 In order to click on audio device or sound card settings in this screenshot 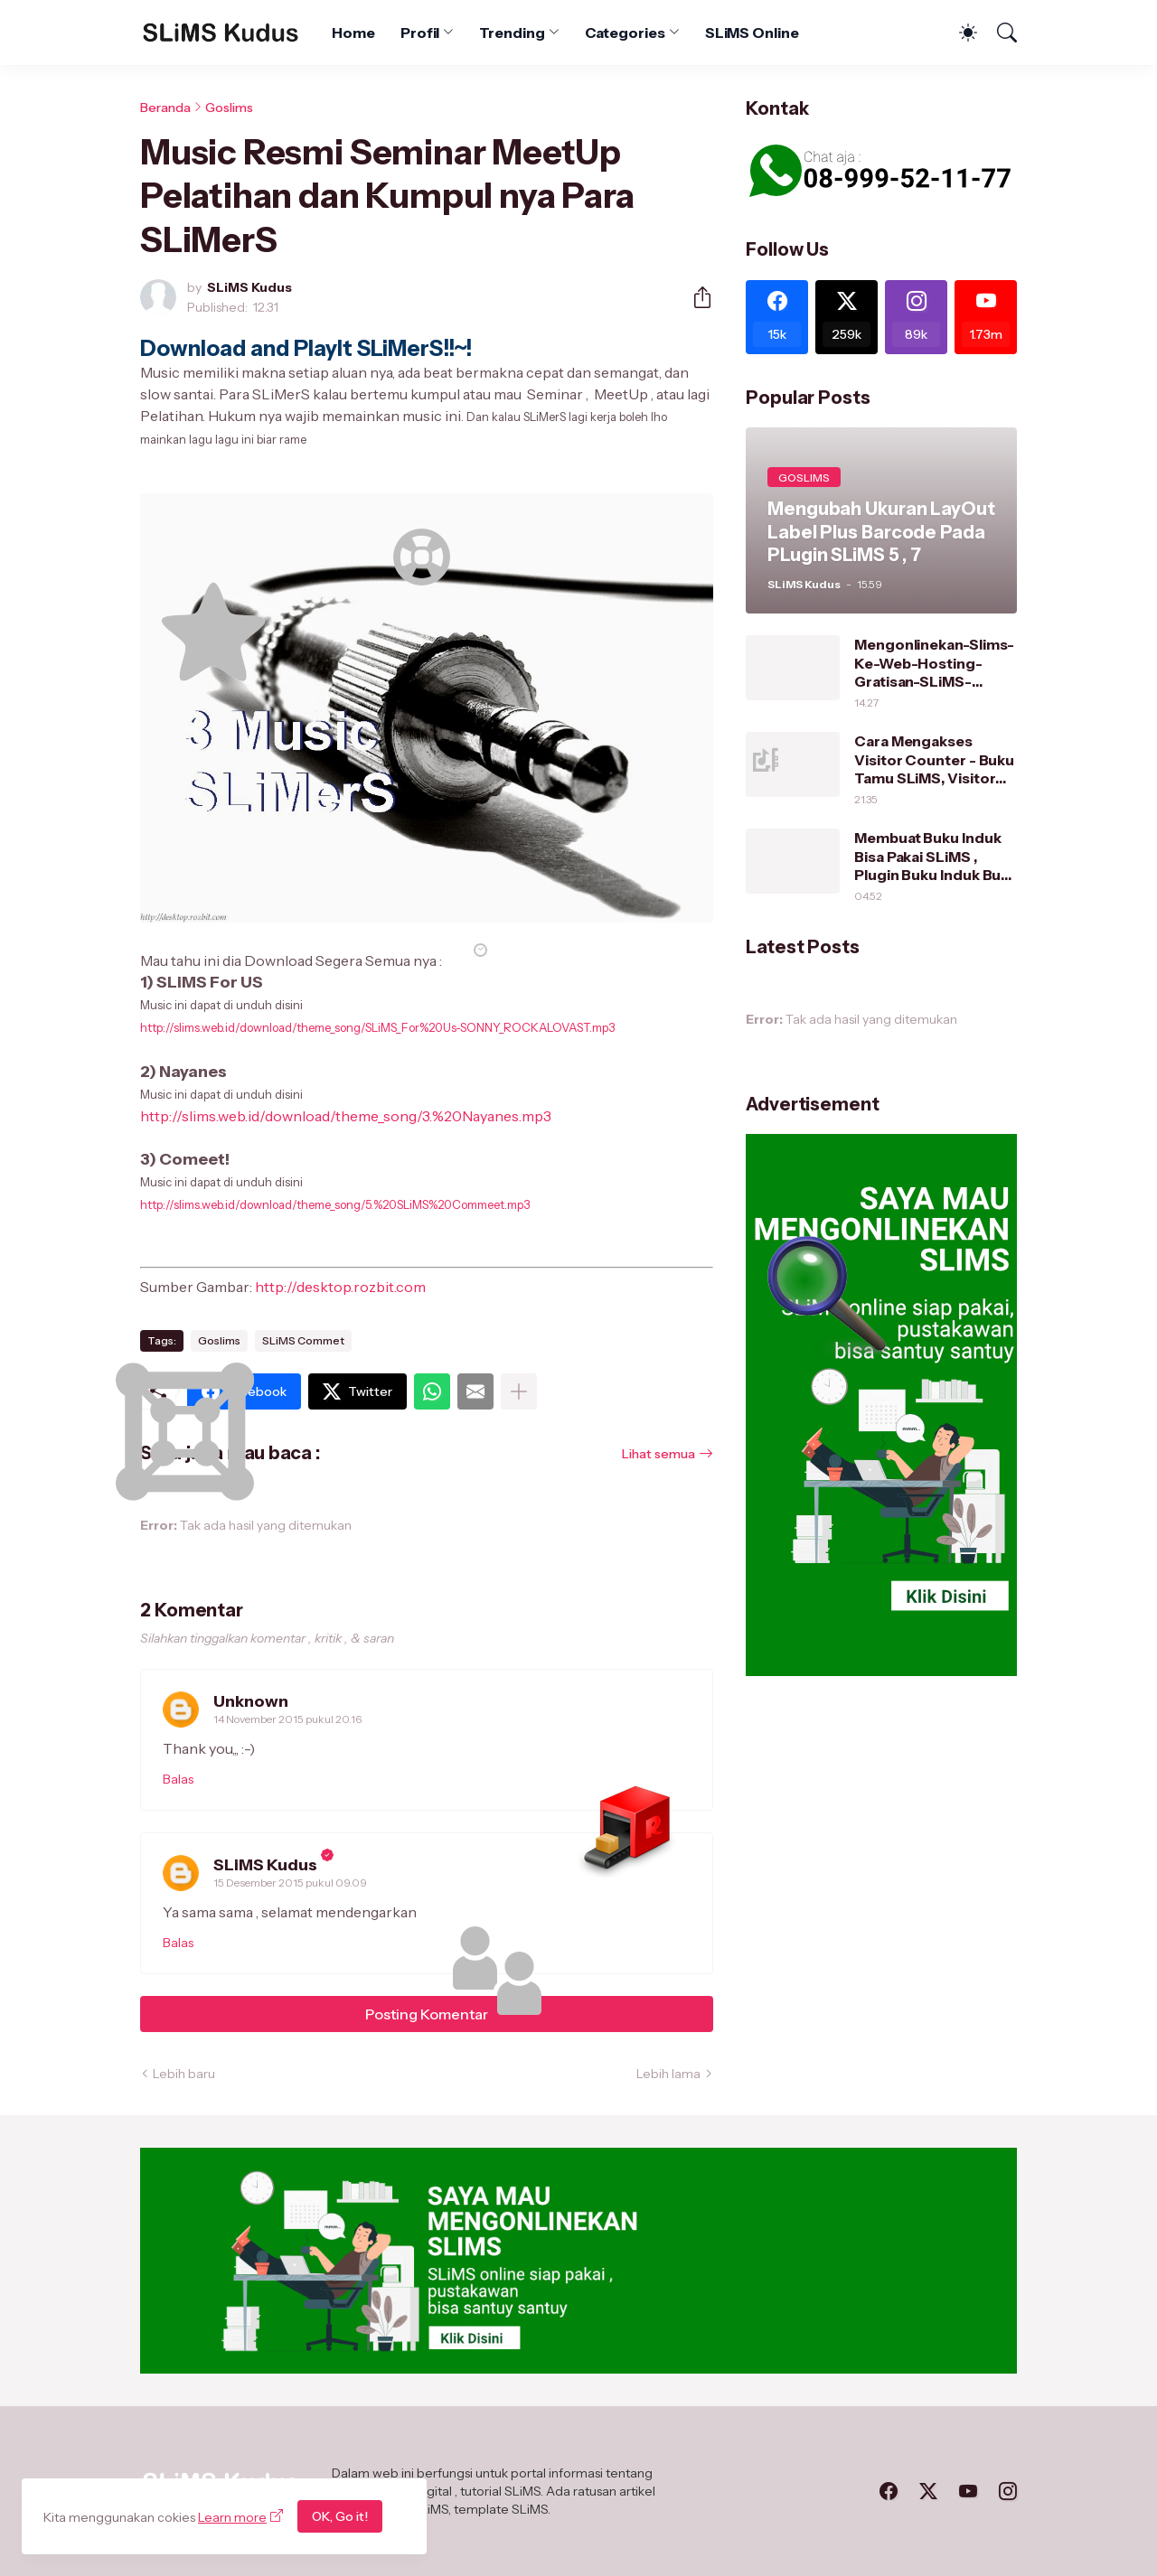, I will do `click(766, 759)`.